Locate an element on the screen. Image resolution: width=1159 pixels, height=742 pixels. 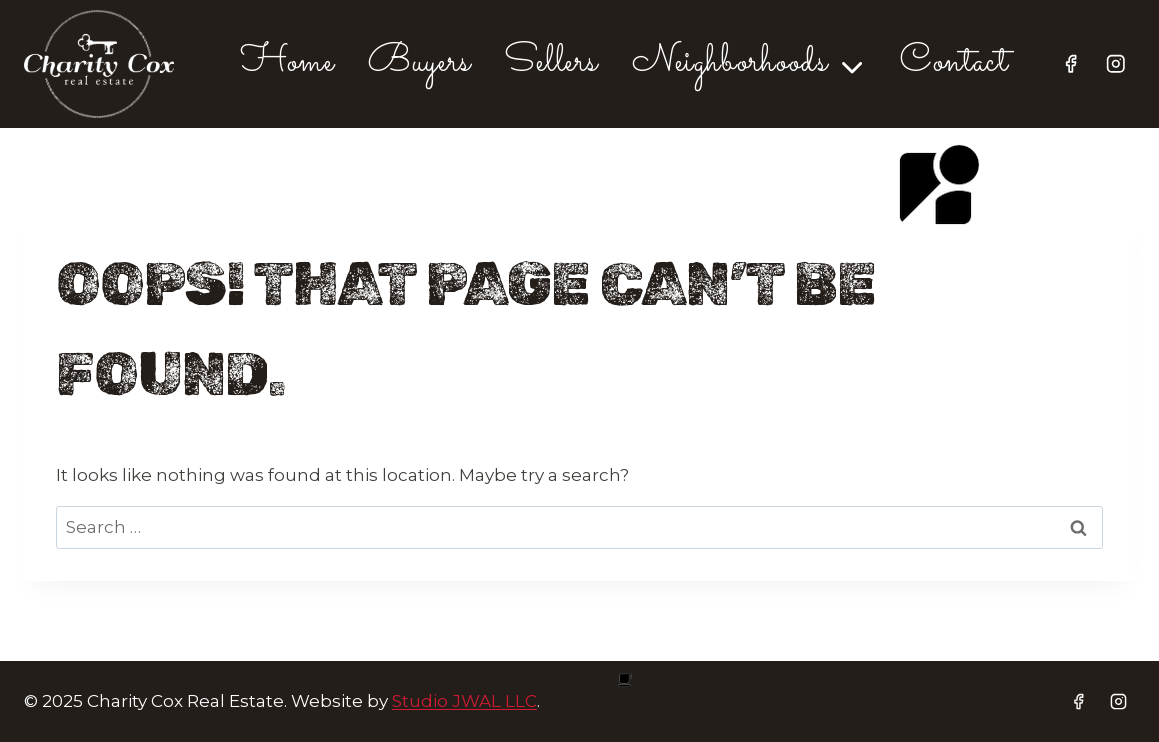
find nearby coffee shops or cafes is located at coordinates (625, 680).